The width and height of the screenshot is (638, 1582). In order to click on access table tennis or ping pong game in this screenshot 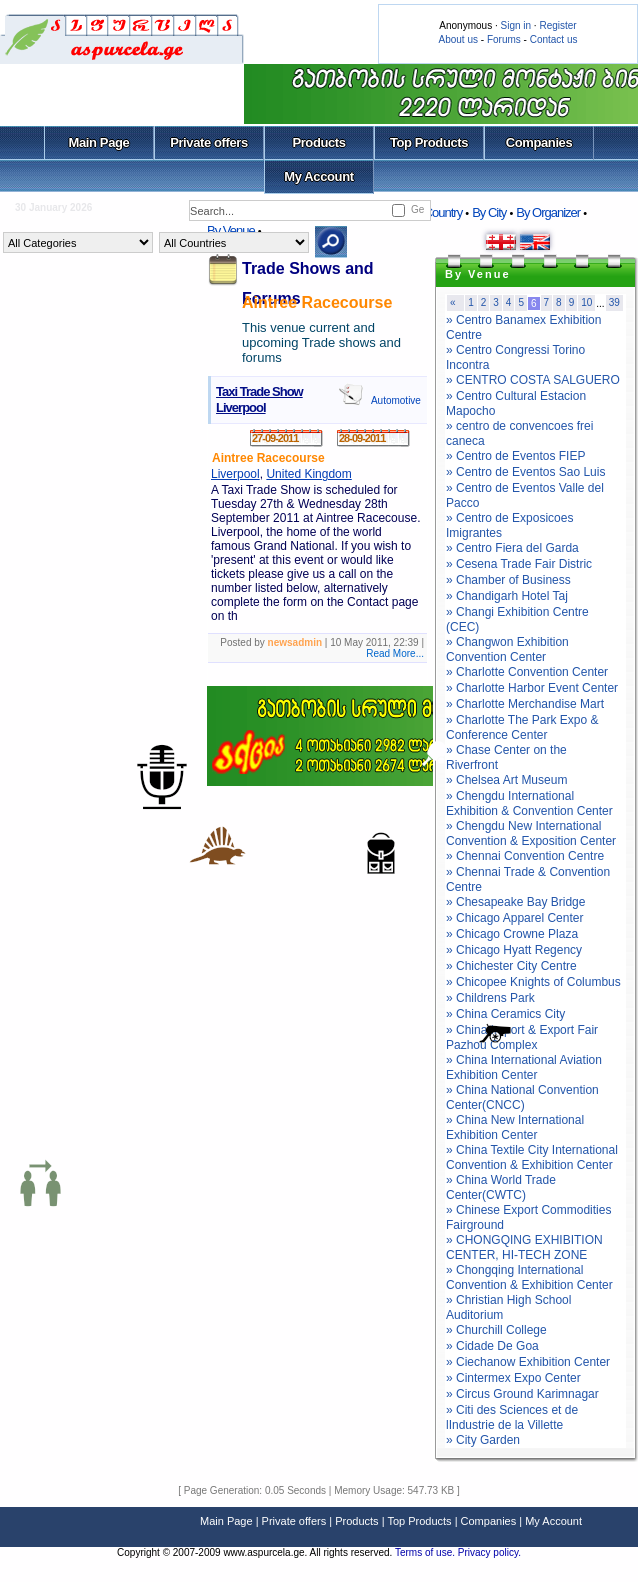, I will do `click(434, 753)`.